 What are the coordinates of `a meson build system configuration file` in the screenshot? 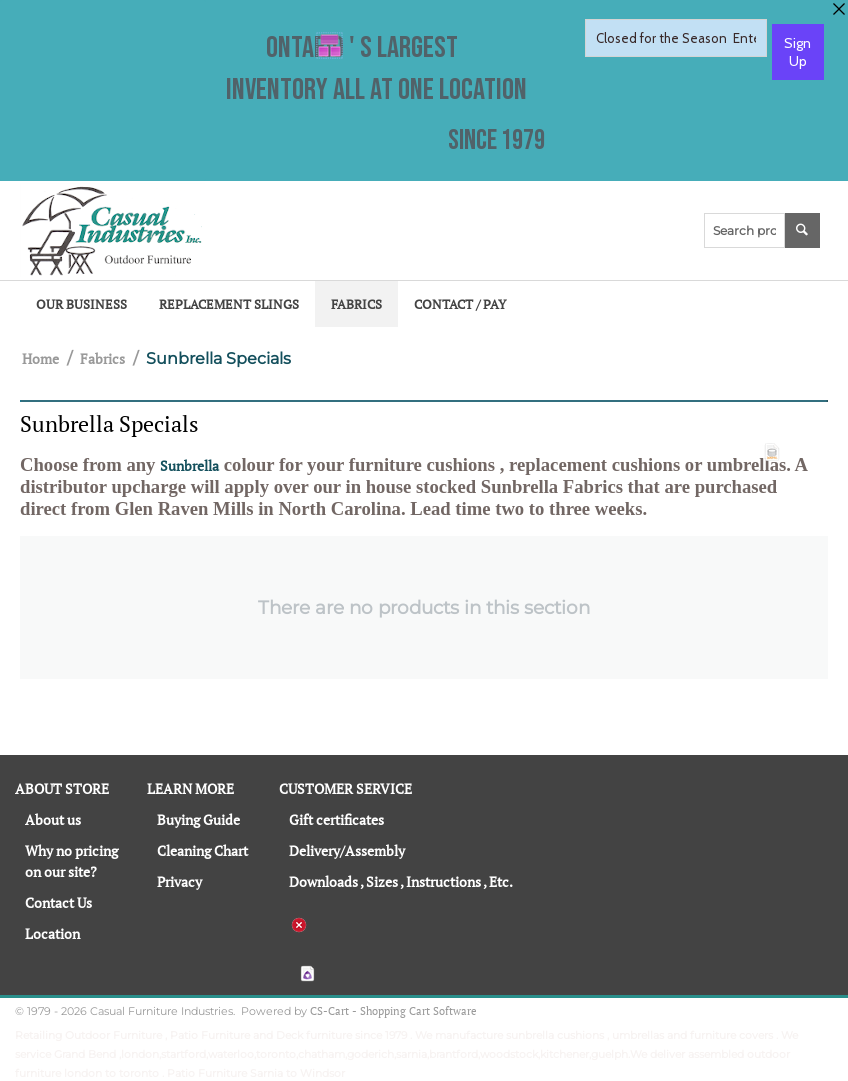 It's located at (307, 973).